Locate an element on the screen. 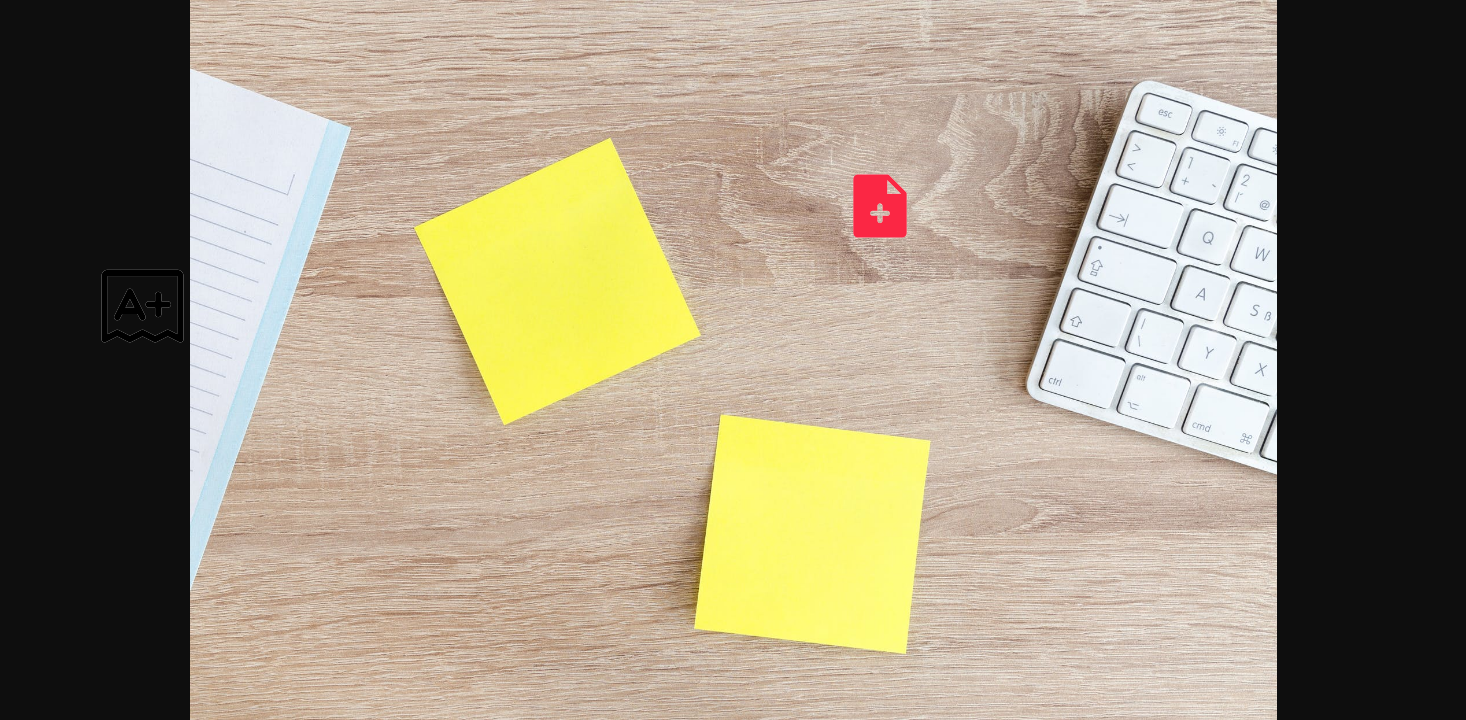 The height and width of the screenshot is (720, 1466). create a new file is located at coordinates (880, 206).